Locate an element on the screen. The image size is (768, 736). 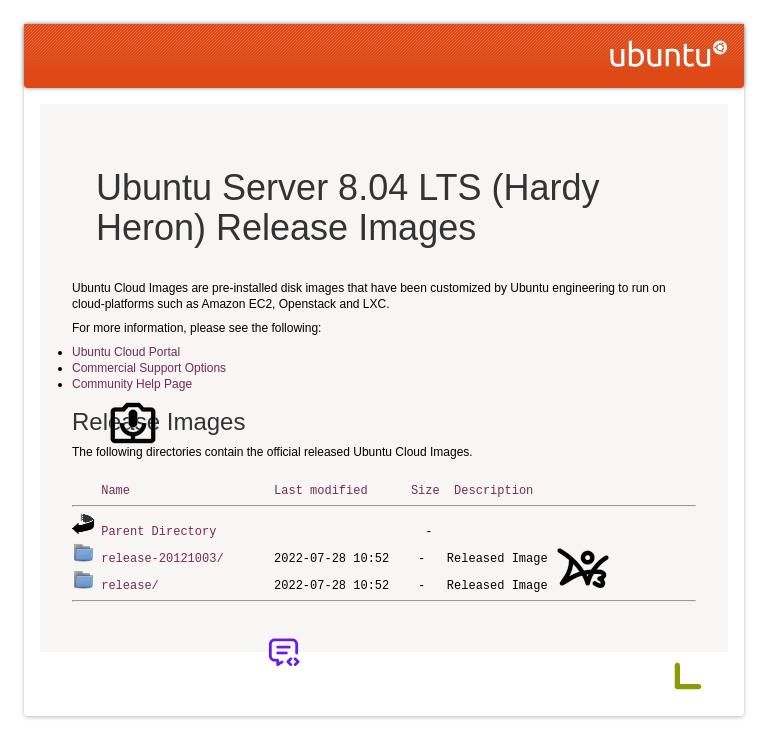
navigate to the bottom-left corner is located at coordinates (688, 676).